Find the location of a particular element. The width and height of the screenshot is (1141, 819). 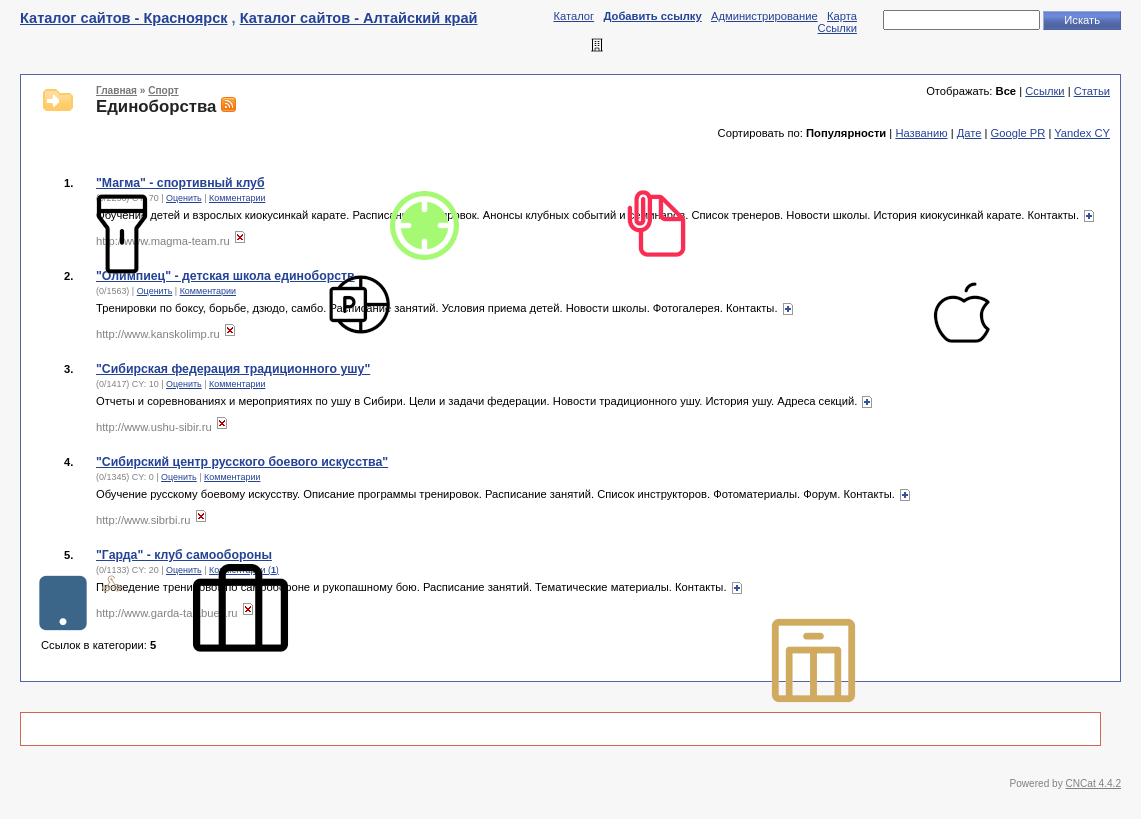

open Microsoft PowerPoint is located at coordinates (358, 304).